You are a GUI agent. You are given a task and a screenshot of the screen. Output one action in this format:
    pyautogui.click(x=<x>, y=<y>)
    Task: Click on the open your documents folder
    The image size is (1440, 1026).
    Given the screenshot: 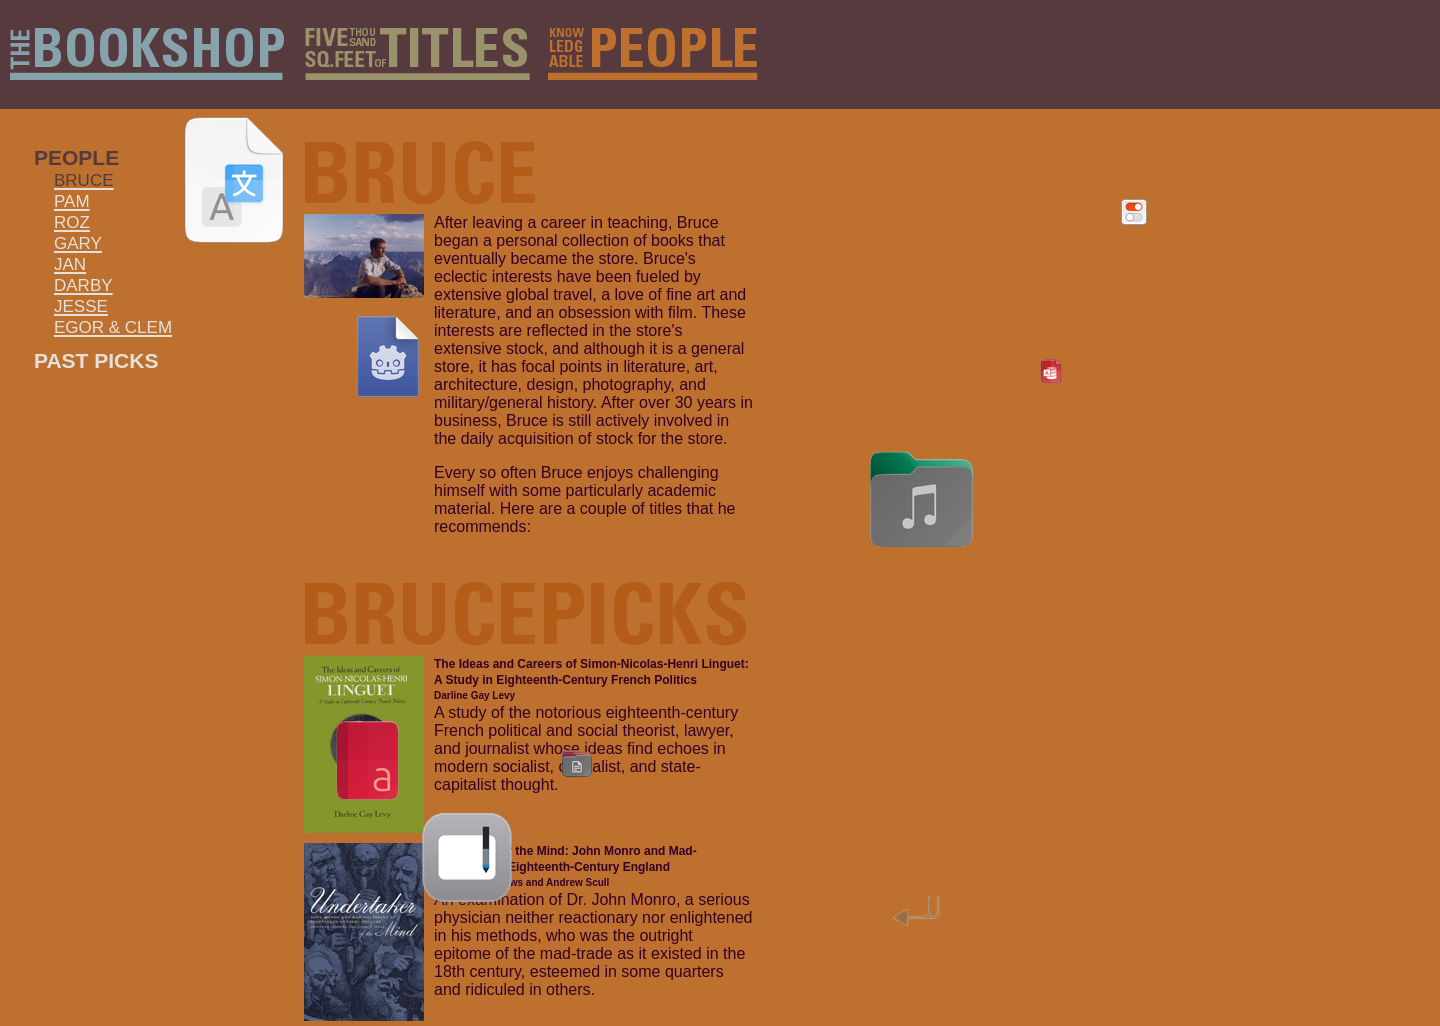 What is the action you would take?
    pyautogui.click(x=577, y=763)
    